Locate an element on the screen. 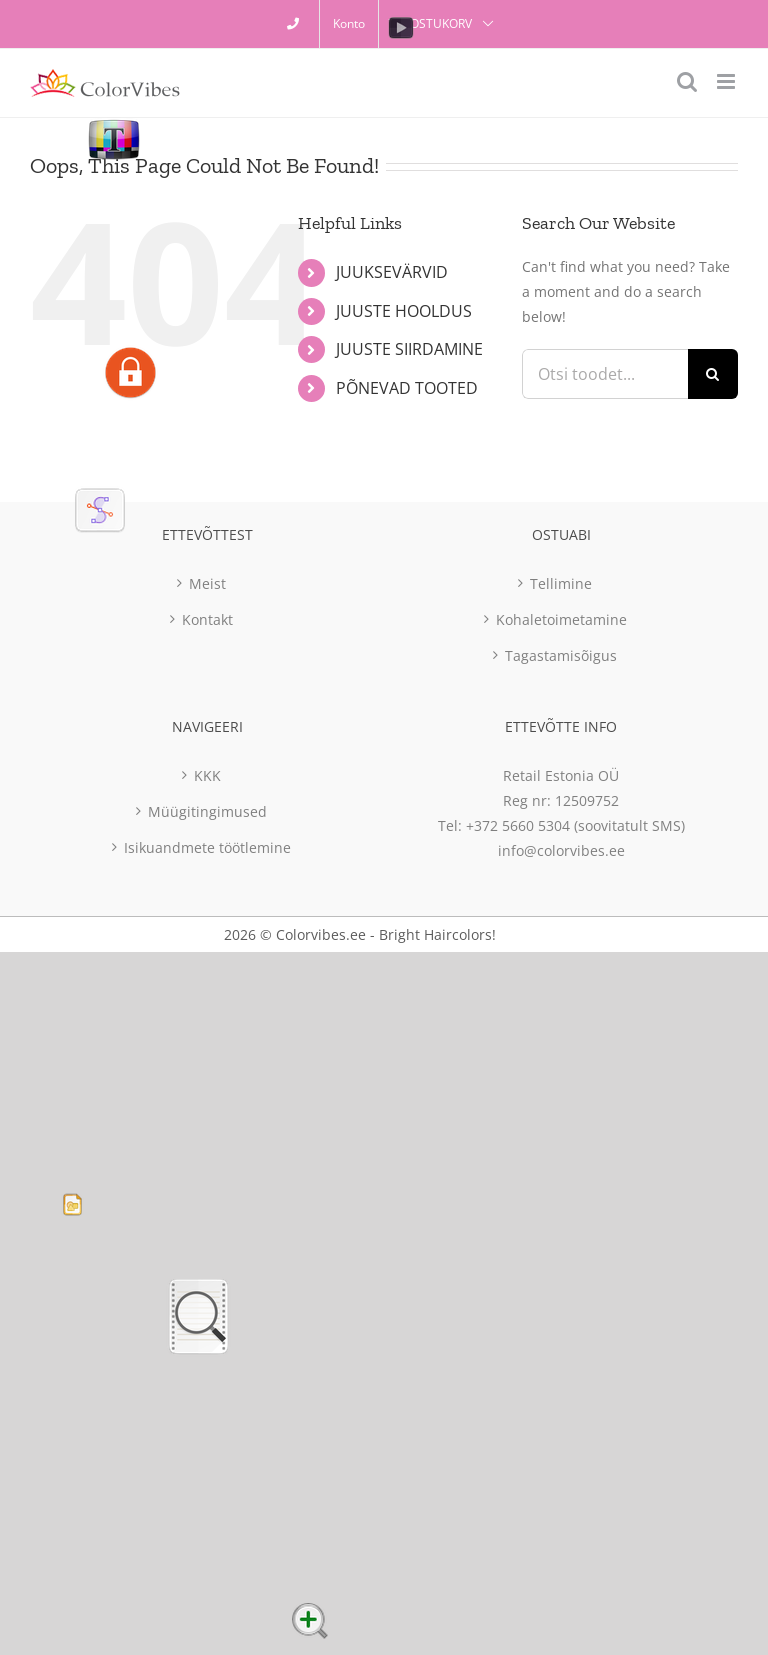 Image resolution: width=768 pixels, height=1655 pixels. an SVG vector image file is located at coordinates (100, 509).